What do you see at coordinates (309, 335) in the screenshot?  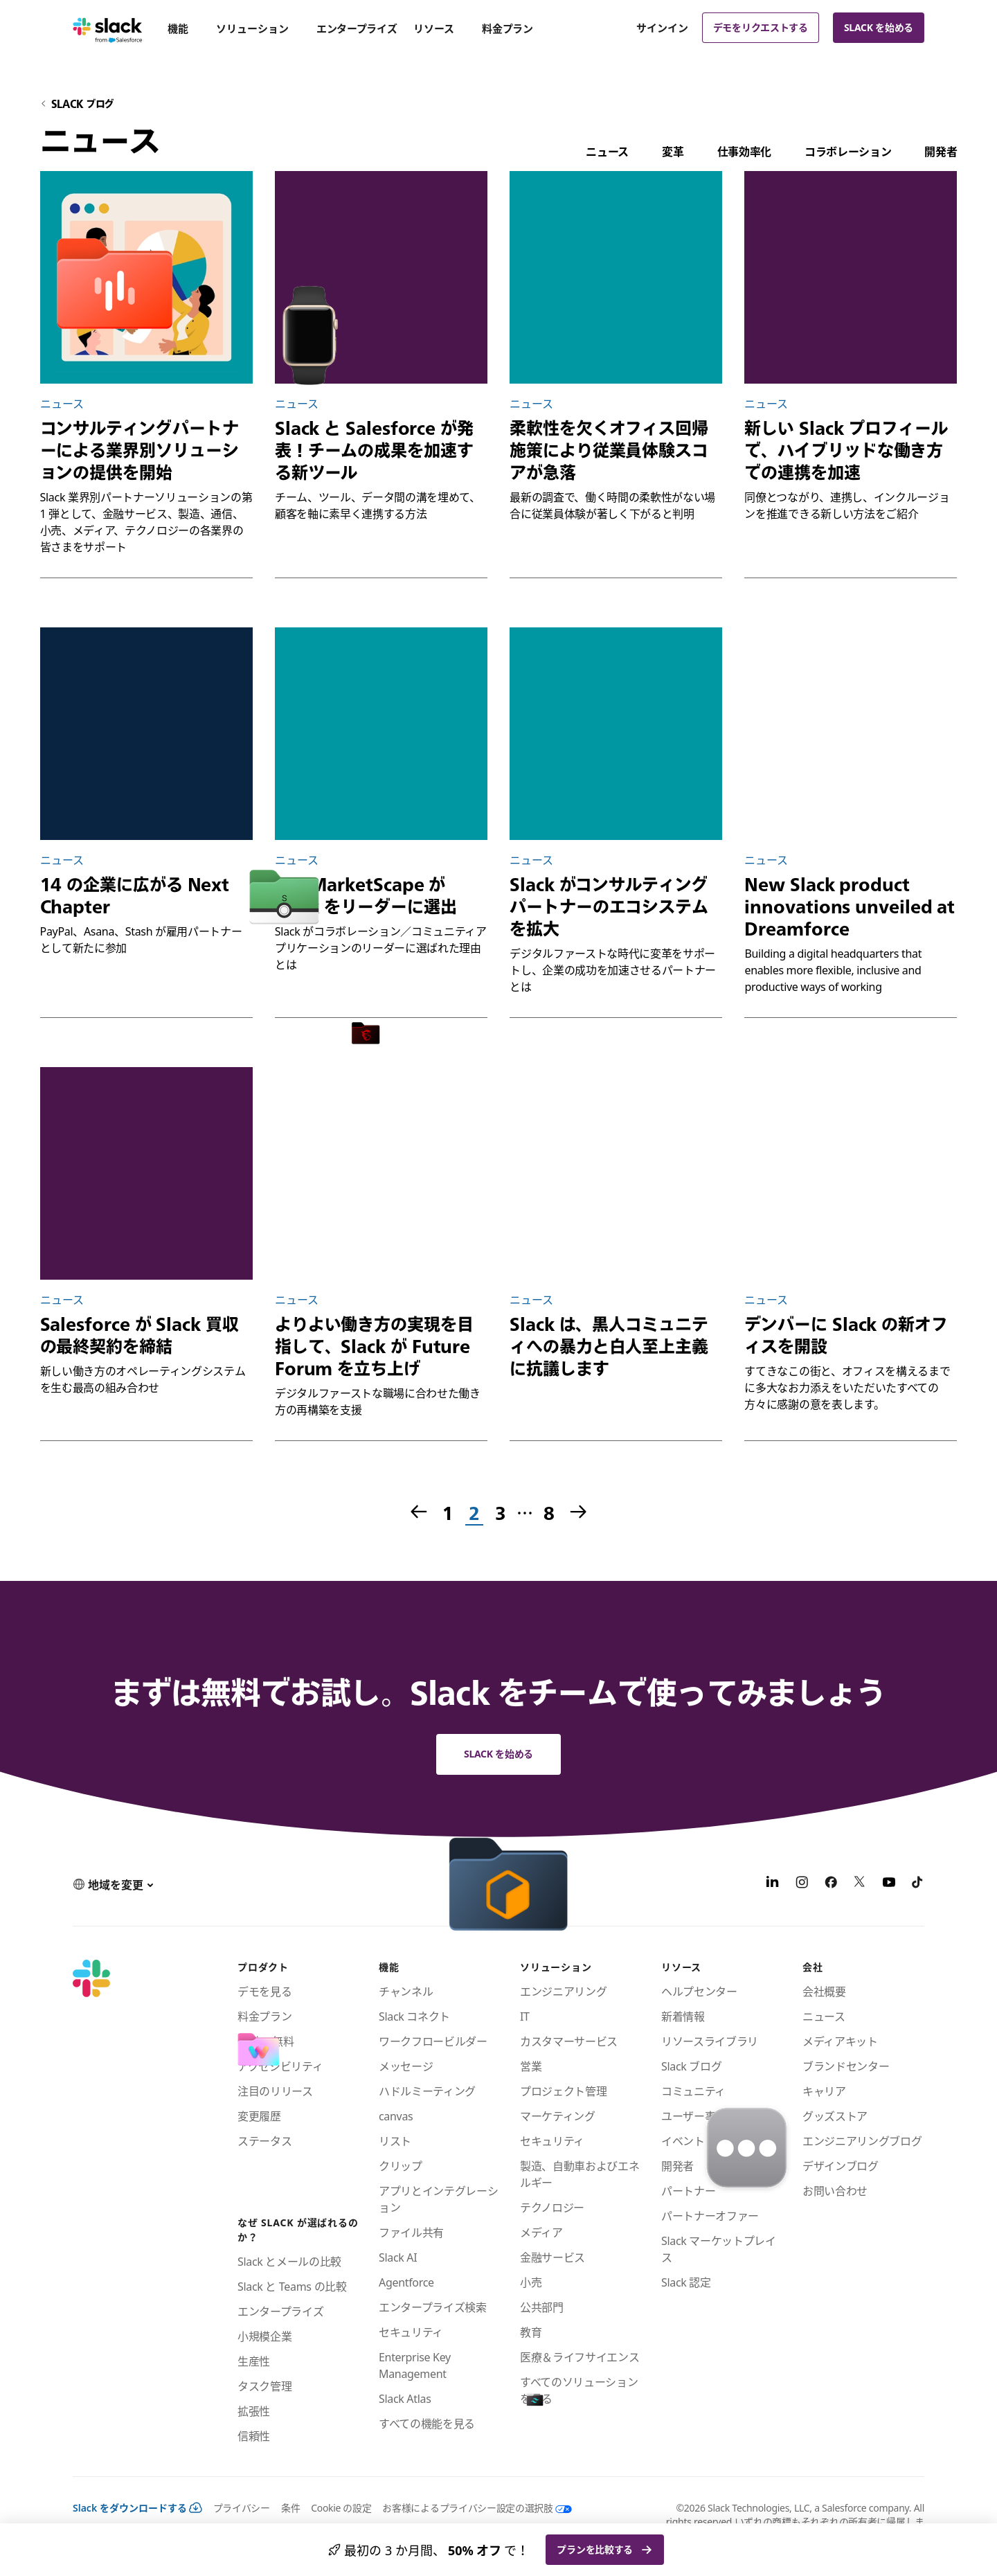 I see `apple watch device icon` at bounding box center [309, 335].